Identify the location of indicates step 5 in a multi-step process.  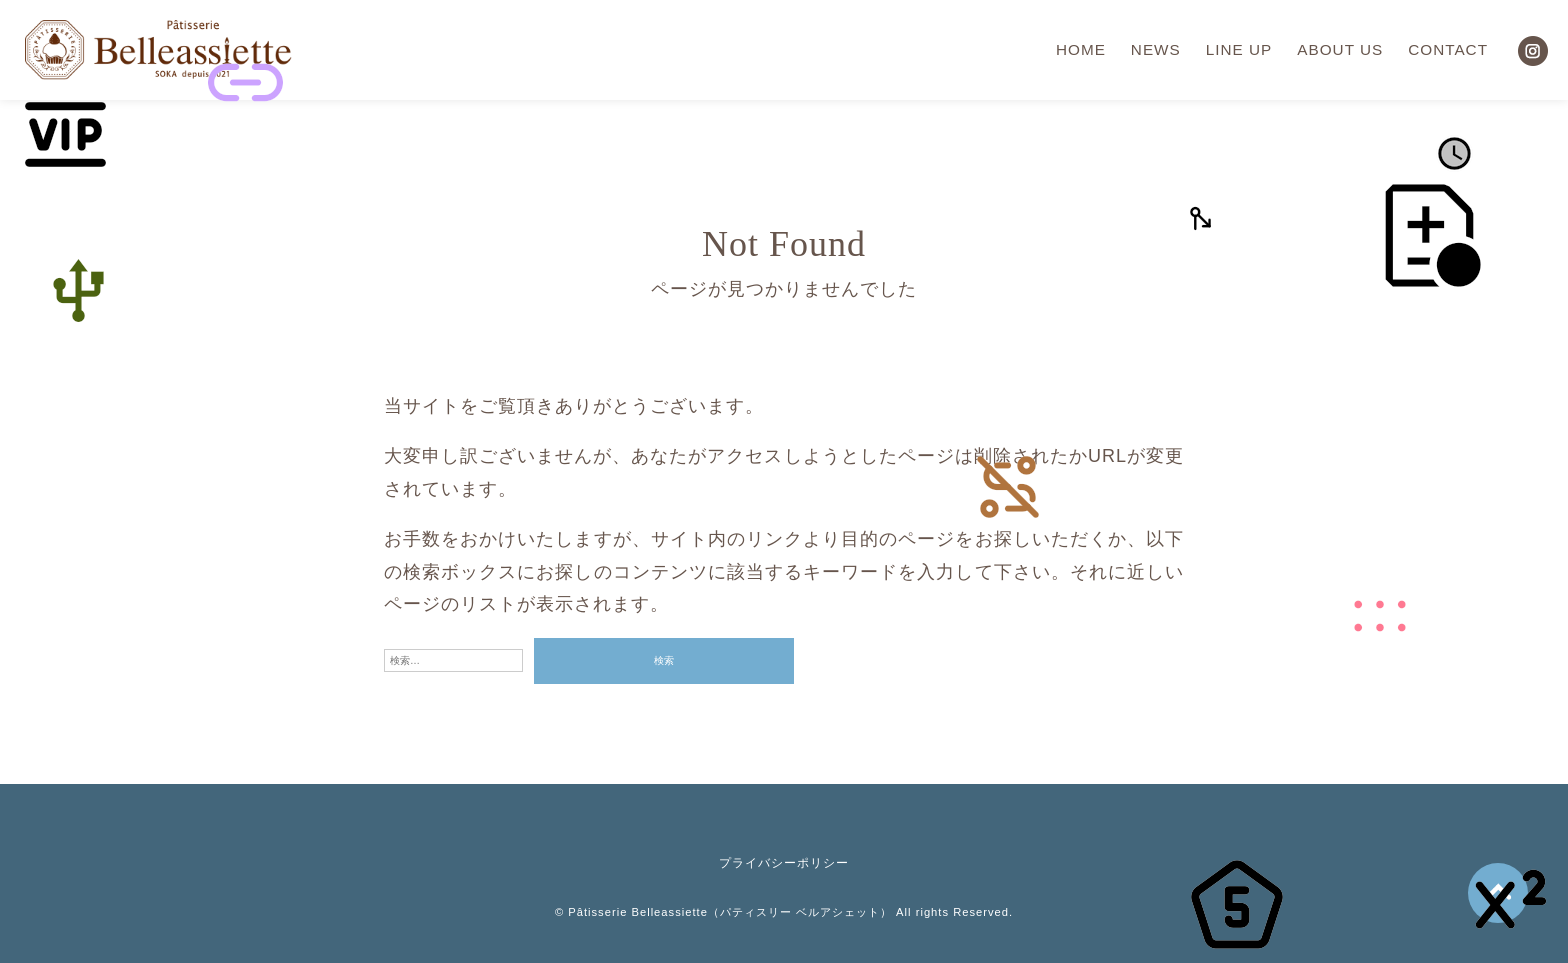
(1237, 907).